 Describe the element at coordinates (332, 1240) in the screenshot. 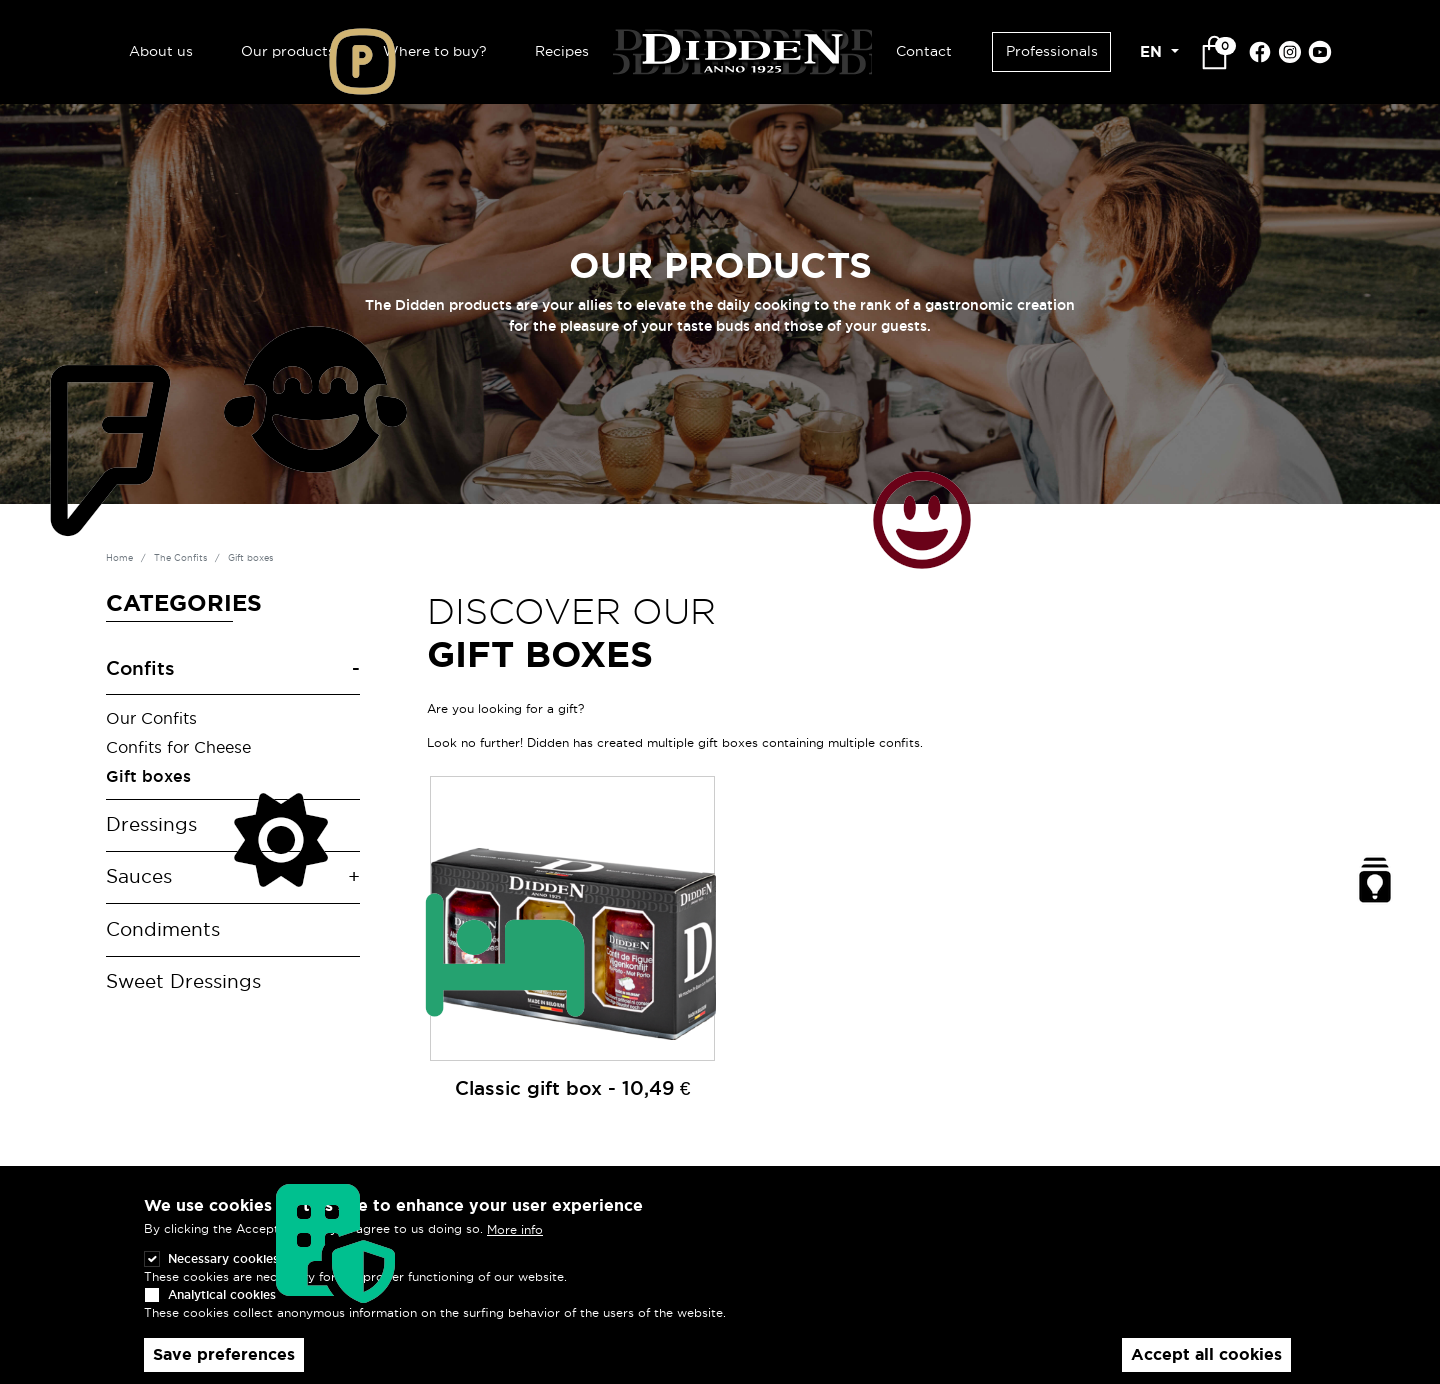

I see `access building security settings` at that location.